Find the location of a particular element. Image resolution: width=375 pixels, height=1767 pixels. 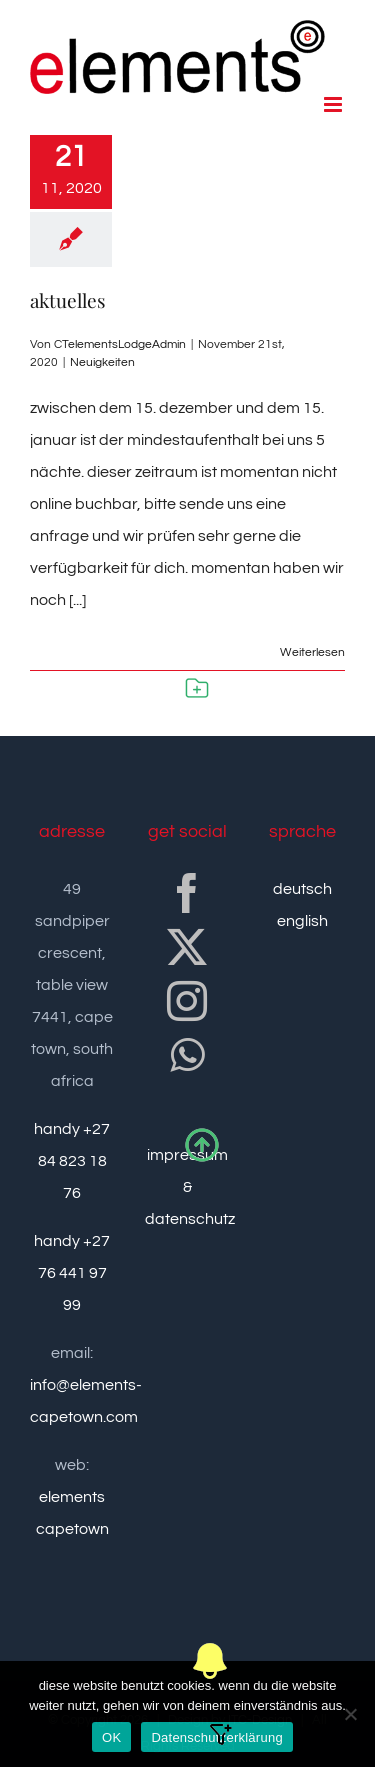

create a new folder is located at coordinates (197, 688).